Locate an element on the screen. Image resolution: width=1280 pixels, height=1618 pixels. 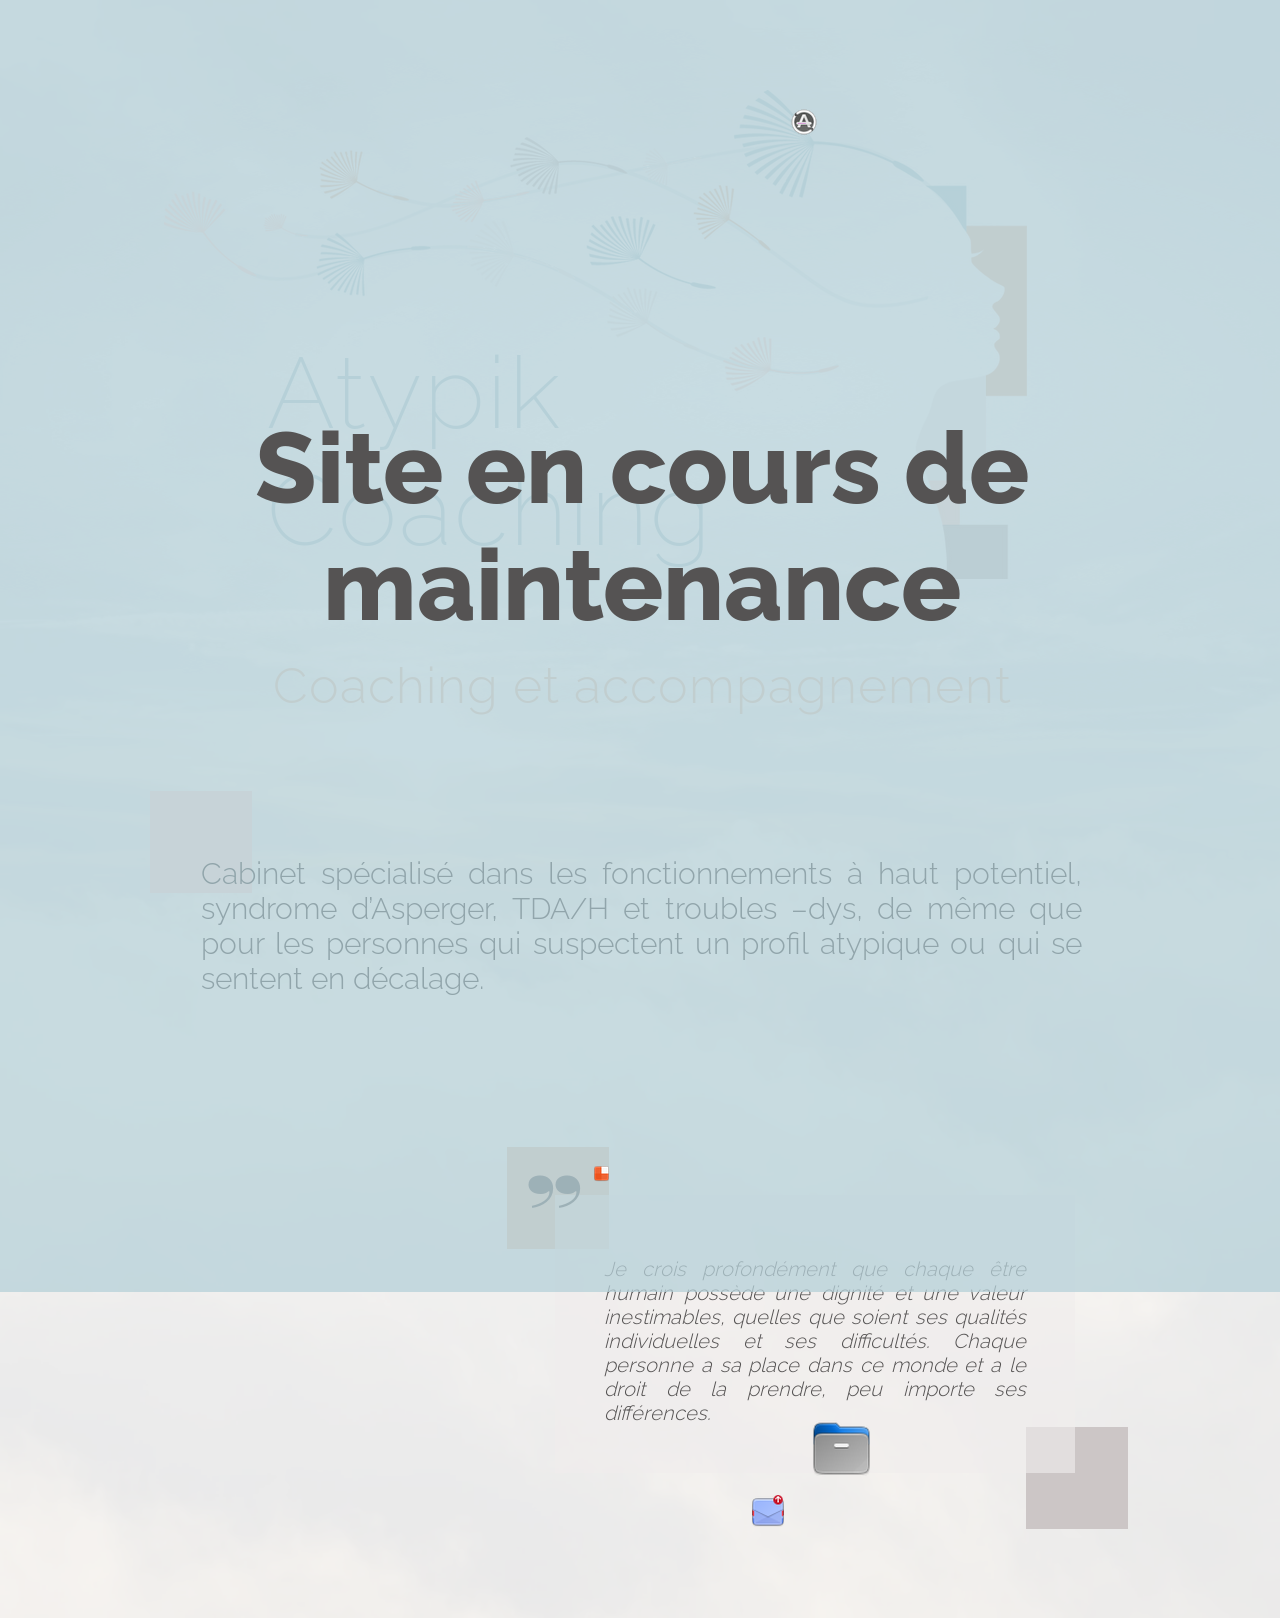
open the nautilus file manager is located at coordinates (841, 1448).